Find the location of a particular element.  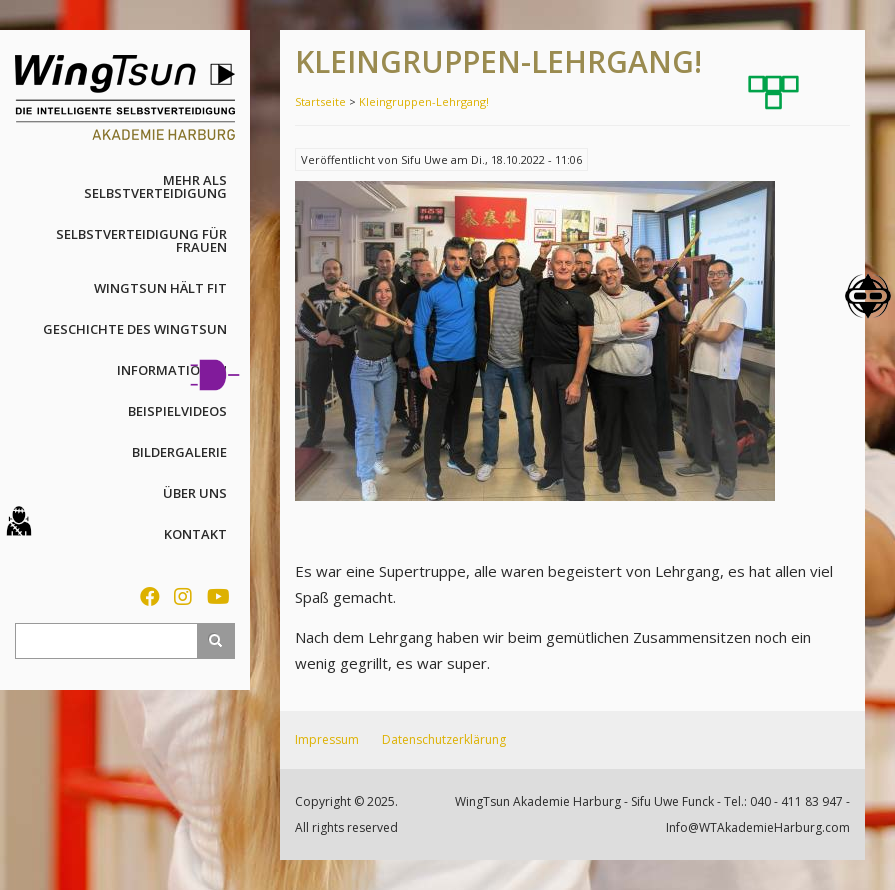

place a t-shaped tetris block is located at coordinates (773, 92).